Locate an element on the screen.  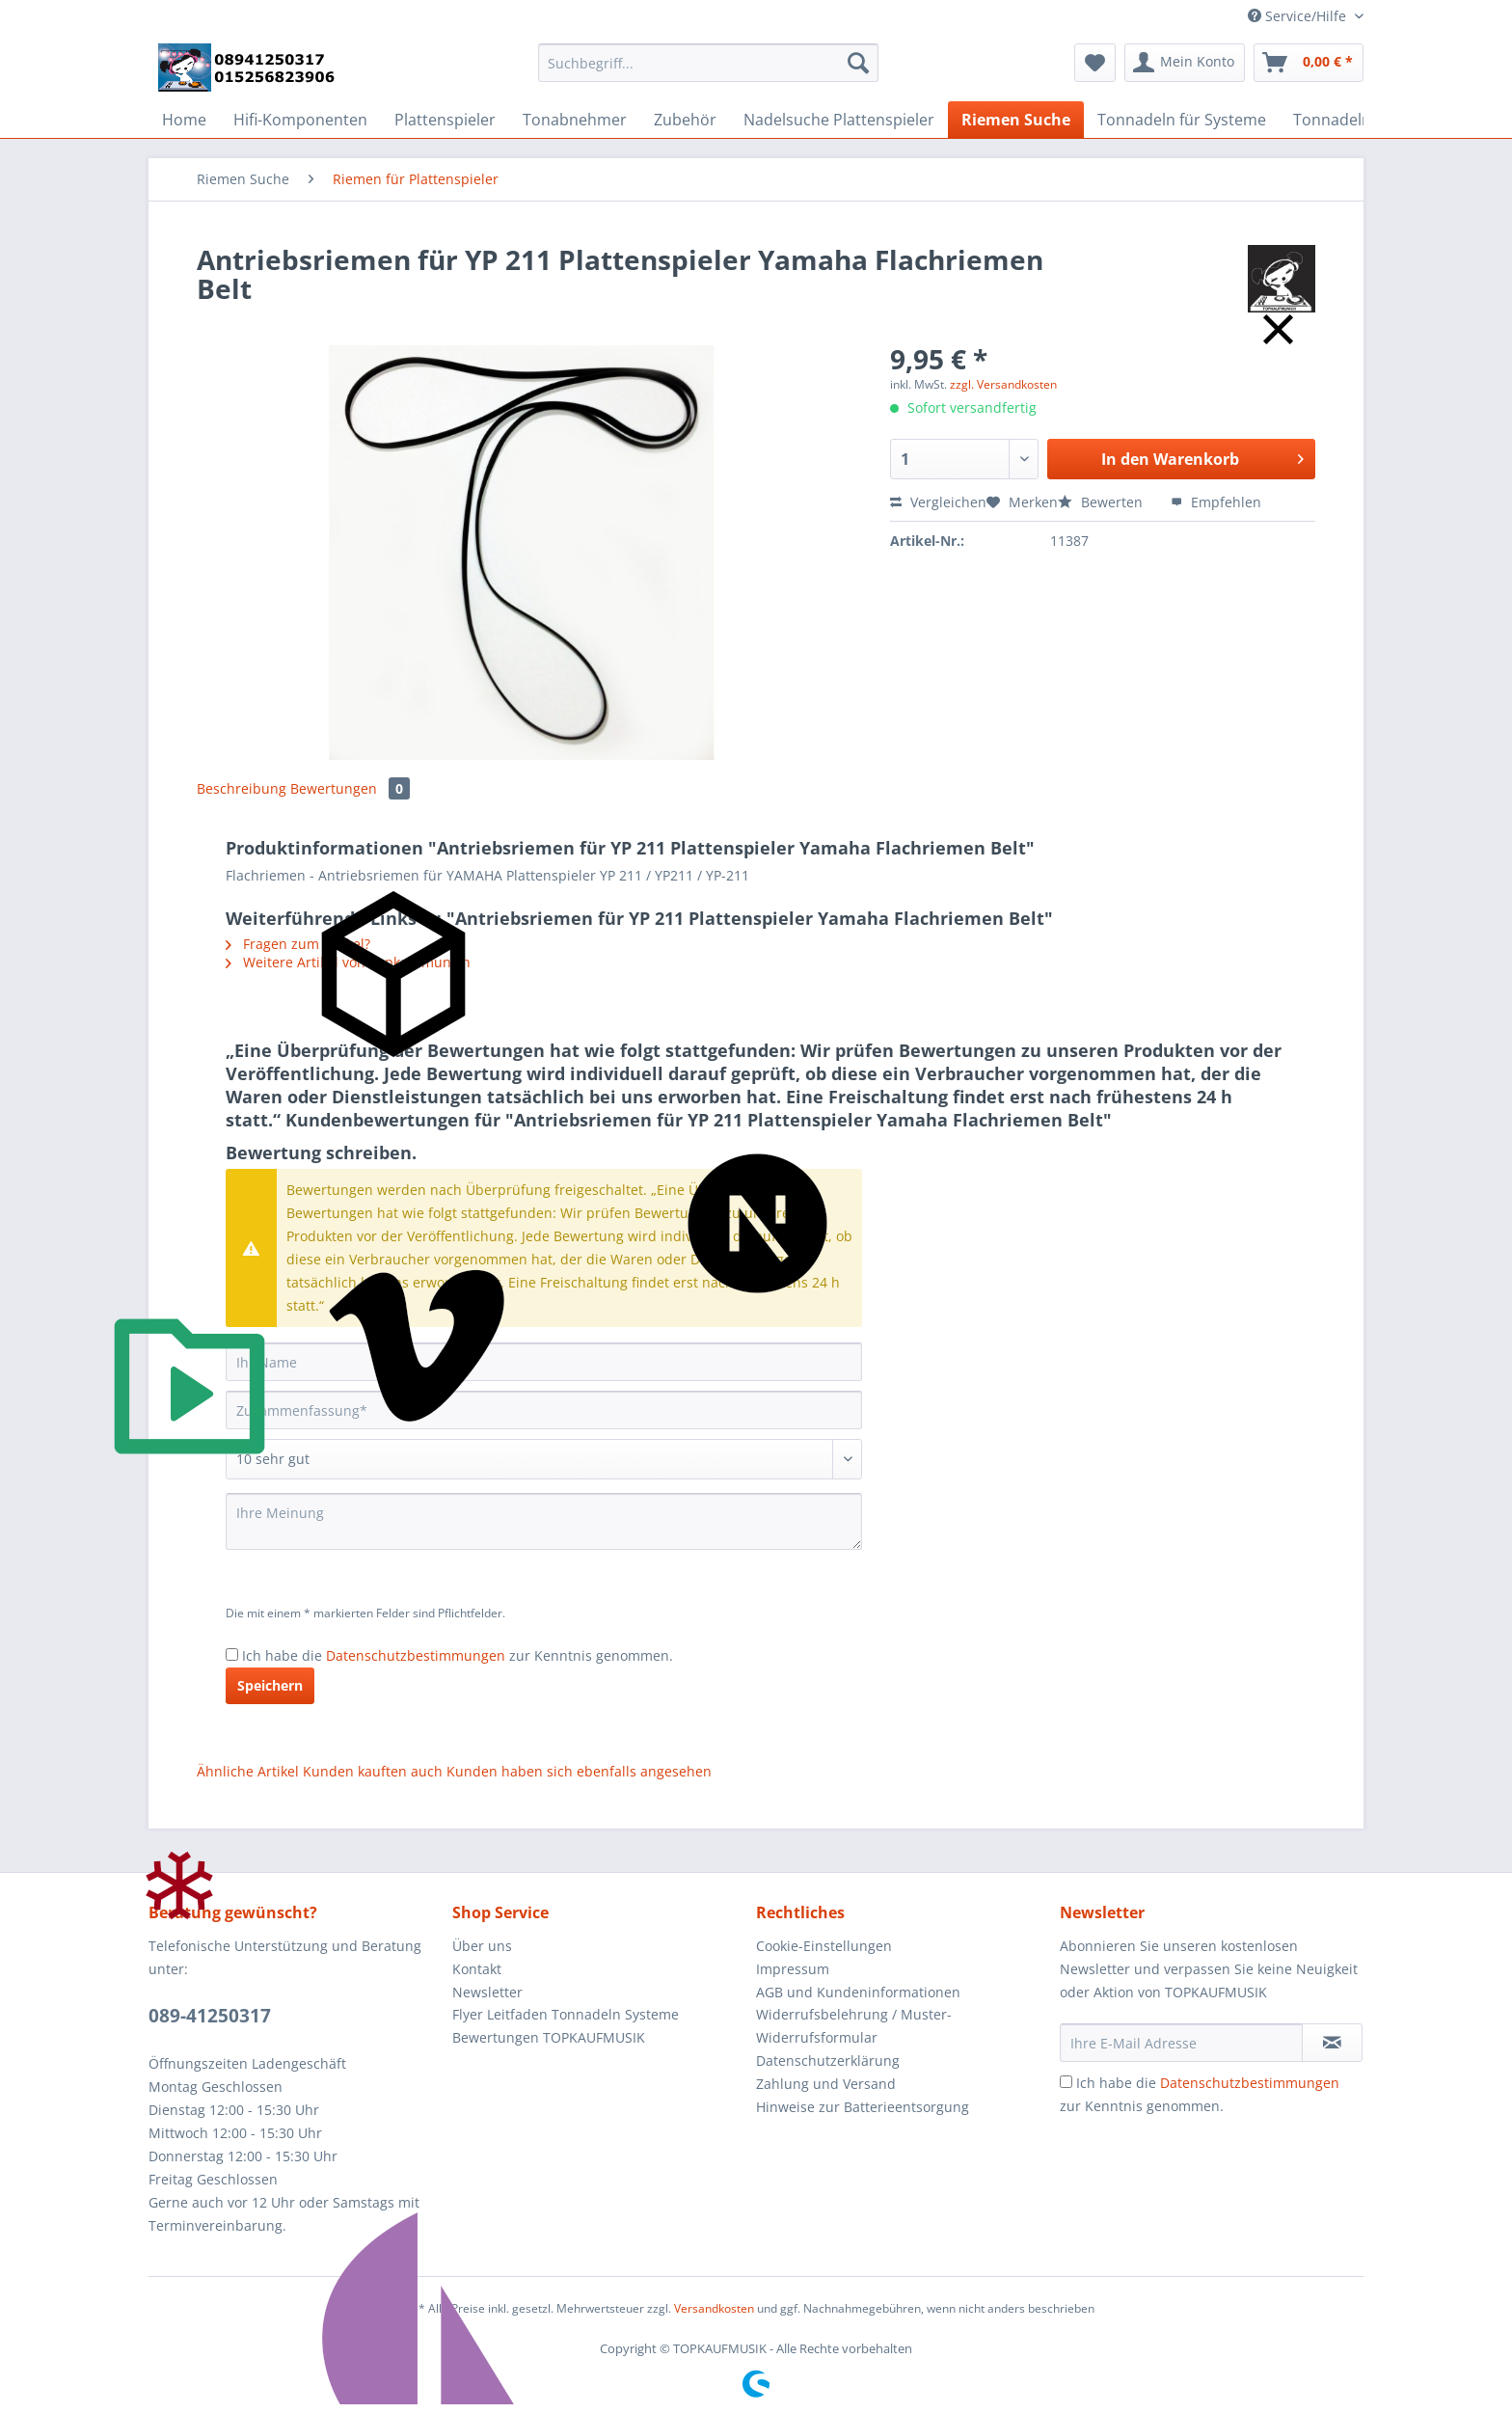
sails.js framework logo is located at coordinates (418, 2308).